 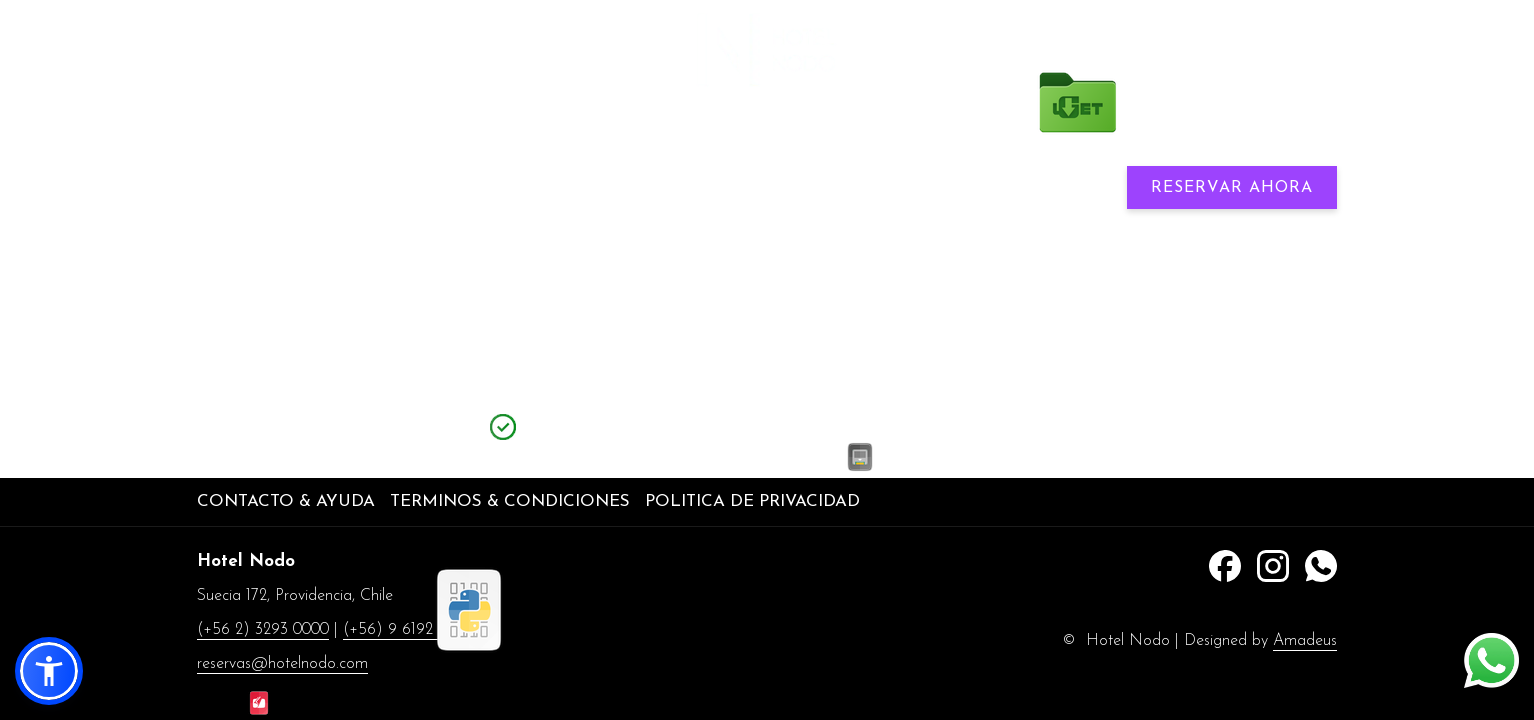 I want to click on file successfully synced to OneDrive, so click(x=503, y=427).